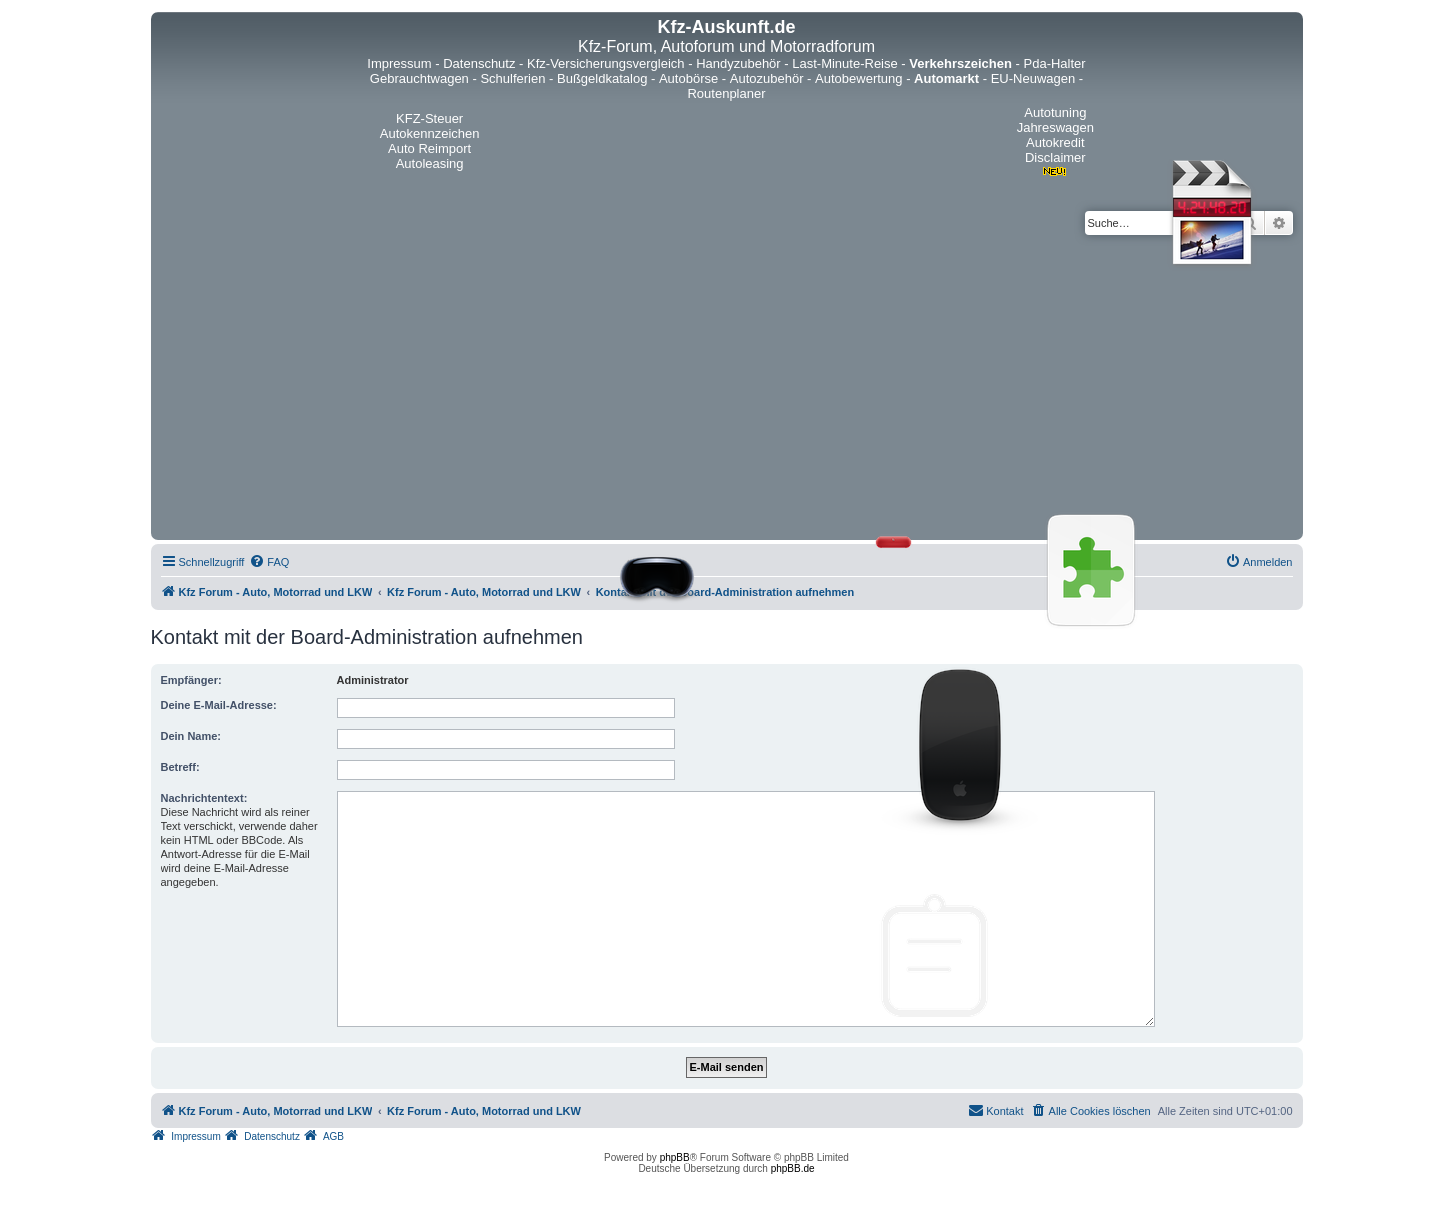 This screenshot has height=1226, width=1453. What do you see at coordinates (1212, 215) in the screenshot?
I see `open iMovie project library` at bounding box center [1212, 215].